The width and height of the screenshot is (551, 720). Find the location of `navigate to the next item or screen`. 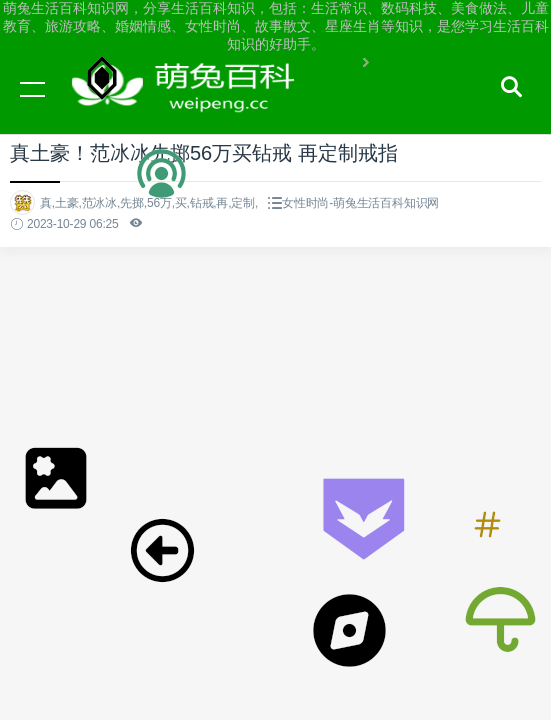

navigate to the next item or screen is located at coordinates (365, 62).